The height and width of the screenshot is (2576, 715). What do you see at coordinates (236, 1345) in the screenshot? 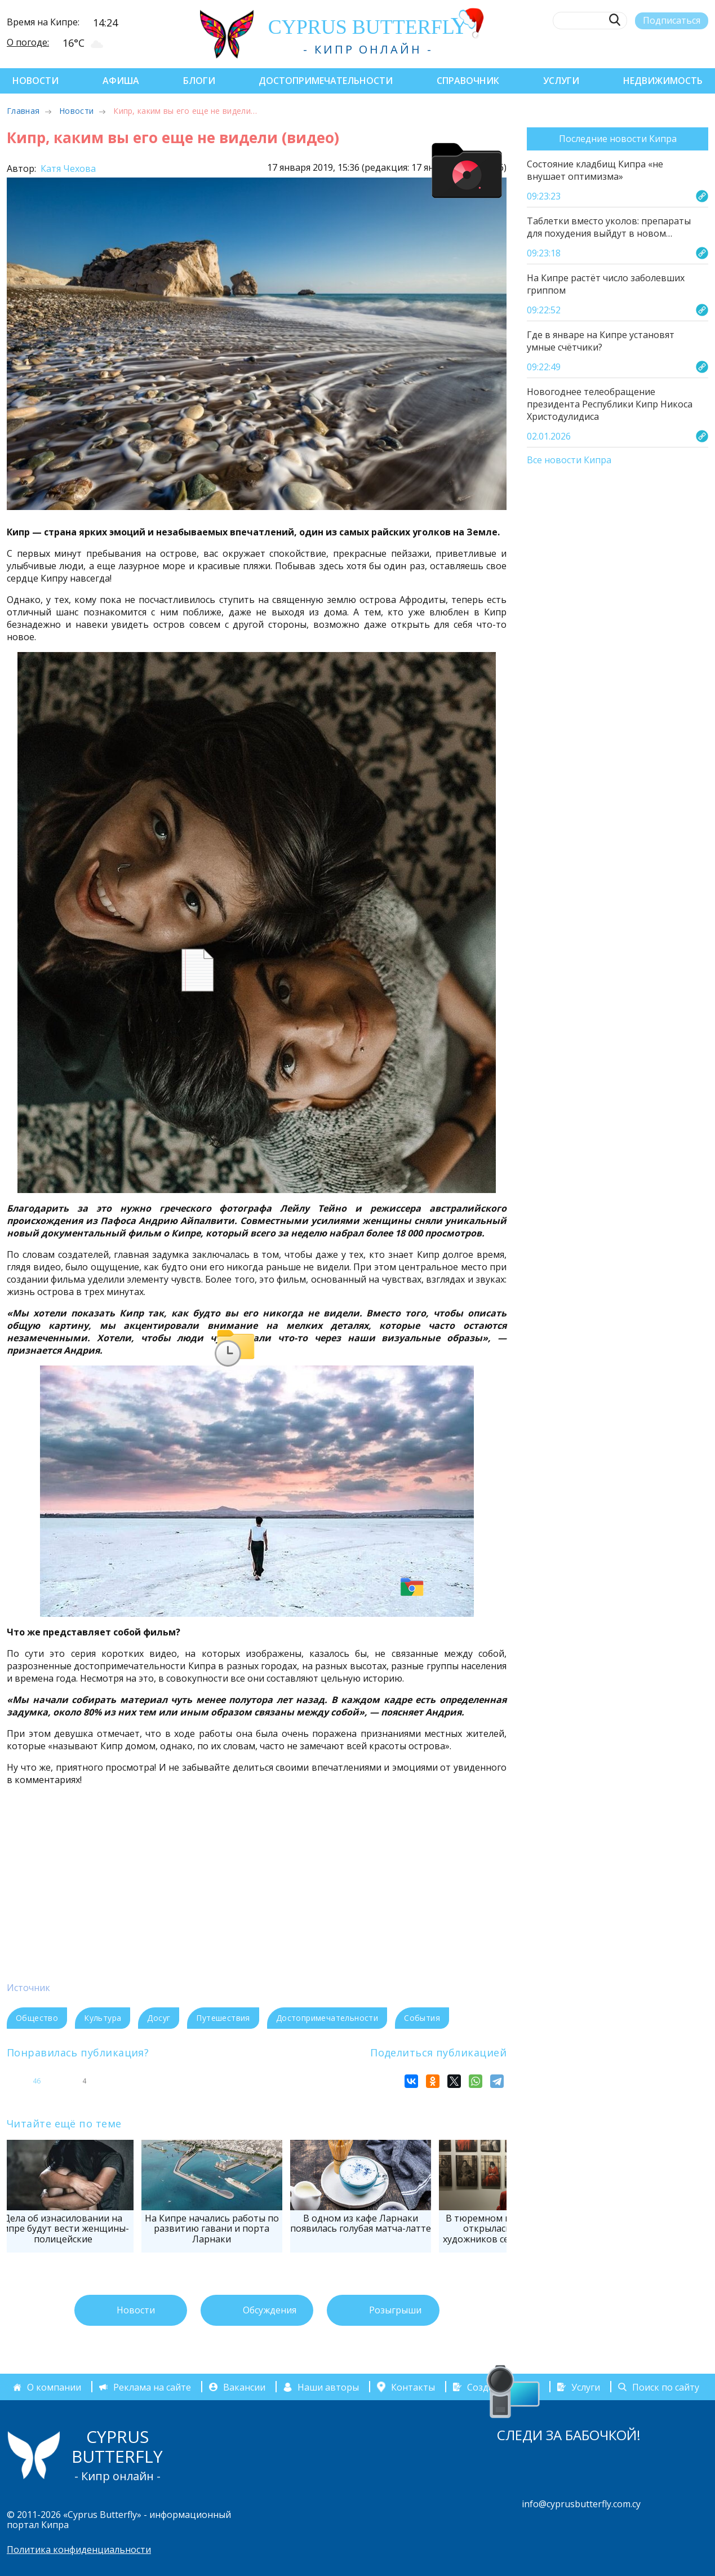
I see `access recently opened files and folders` at bounding box center [236, 1345].